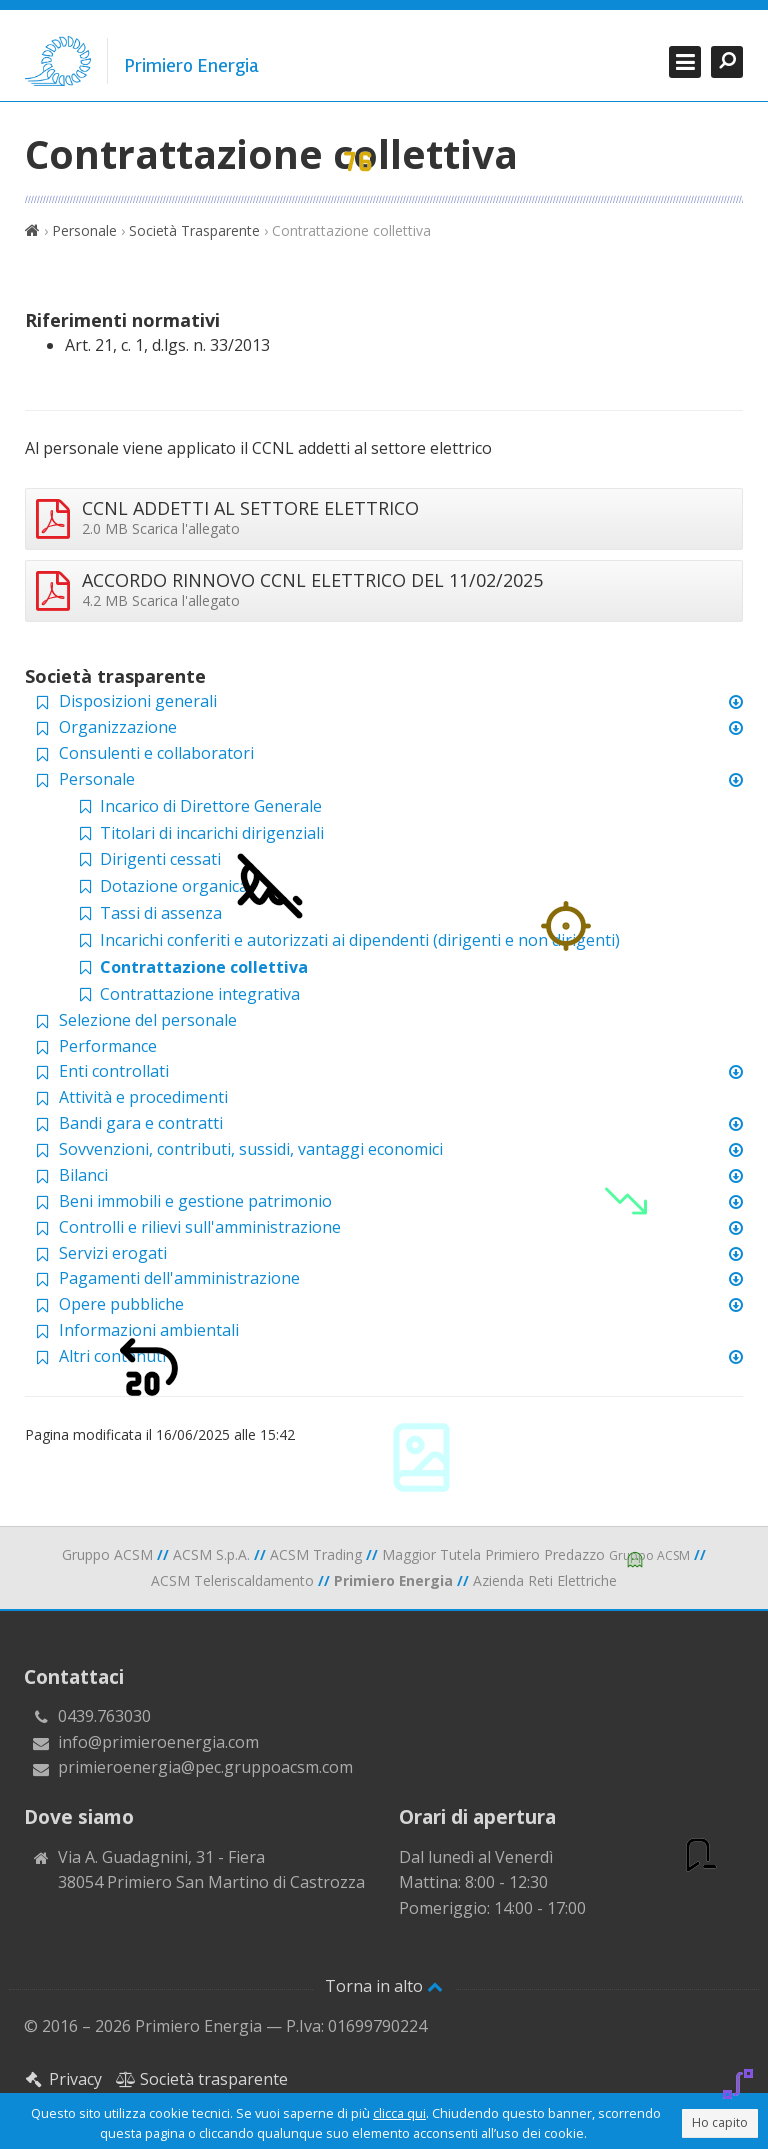  Describe the element at coordinates (147, 1368) in the screenshot. I see `skip backward 20 seconds` at that location.